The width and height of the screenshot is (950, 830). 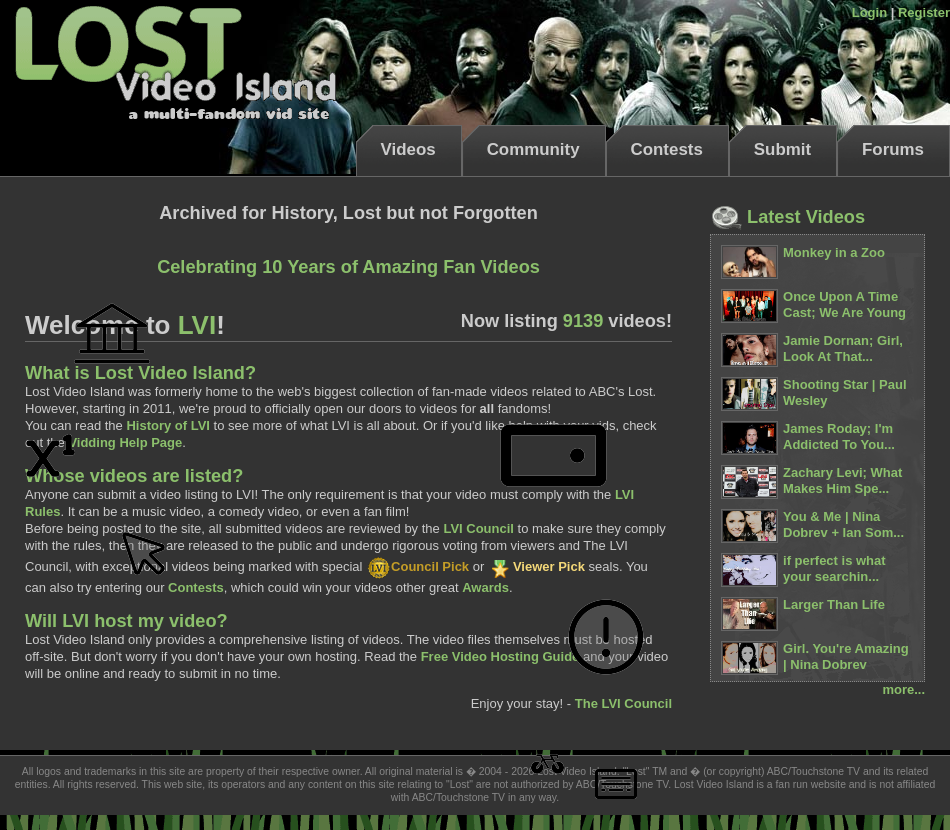 What do you see at coordinates (112, 336) in the screenshot?
I see `access banking or financial services` at bounding box center [112, 336].